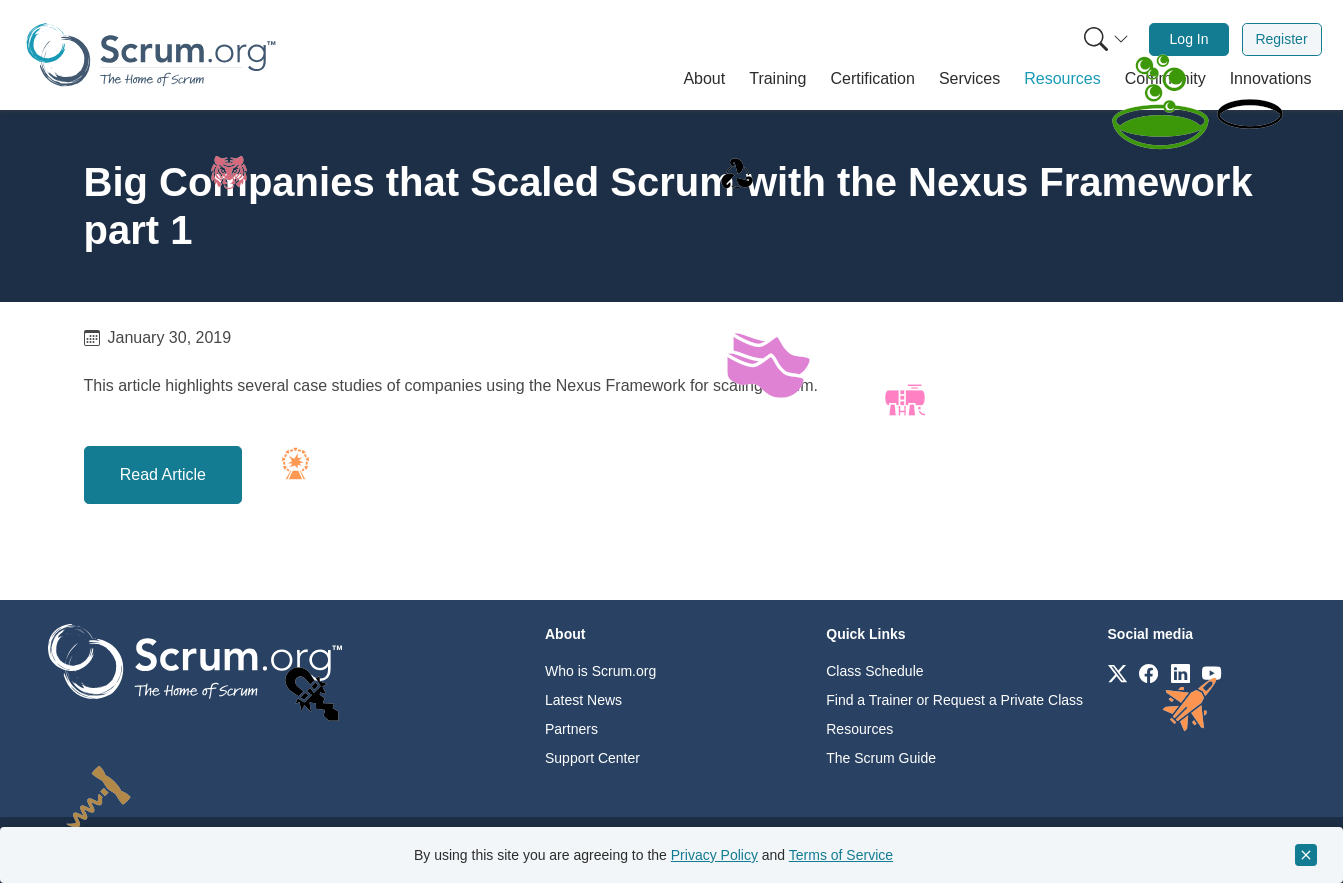 The height and width of the screenshot is (883, 1343). Describe the element at coordinates (98, 796) in the screenshot. I see `wine or beverage tool in a kitchen app` at that location.